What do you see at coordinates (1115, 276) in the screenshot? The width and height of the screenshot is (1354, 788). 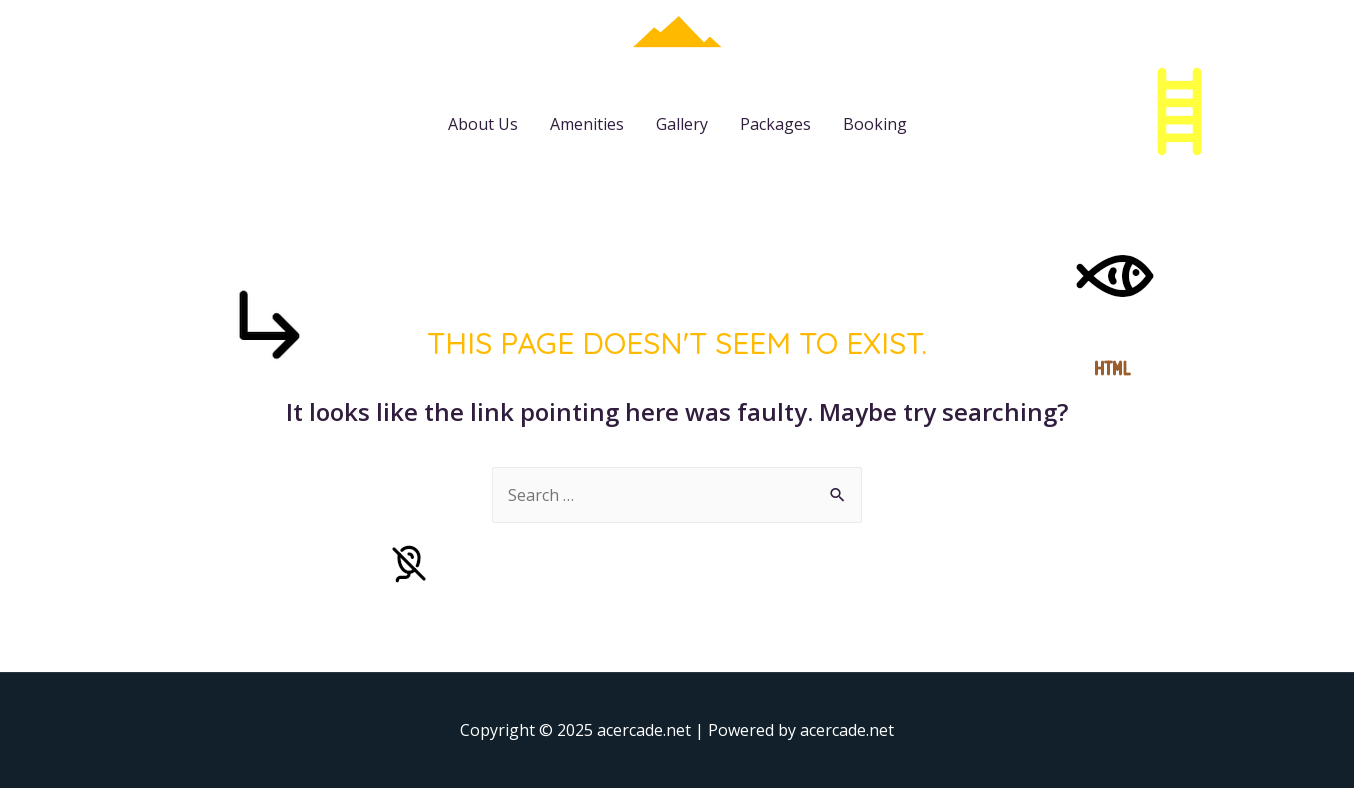 I see `browse seafood or fish-related content` at bounding box center [1115, 276].